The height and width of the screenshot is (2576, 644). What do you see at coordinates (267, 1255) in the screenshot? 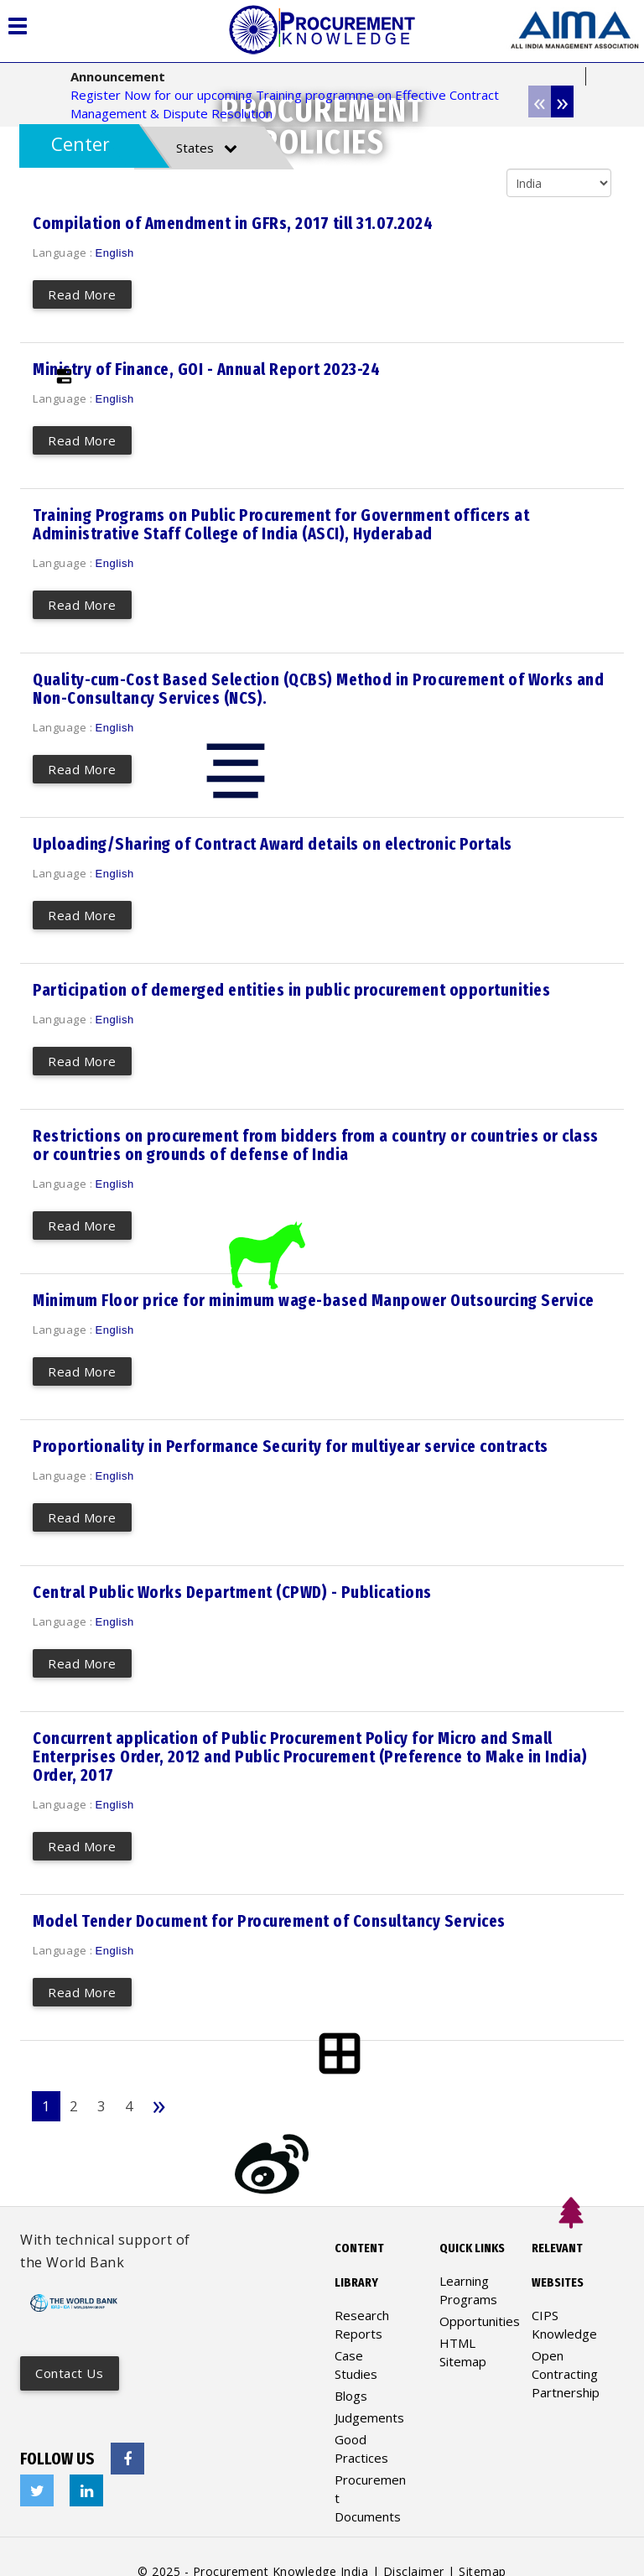
I see `visit Sticker Mule website or app` at bounding box center [267, 1255].